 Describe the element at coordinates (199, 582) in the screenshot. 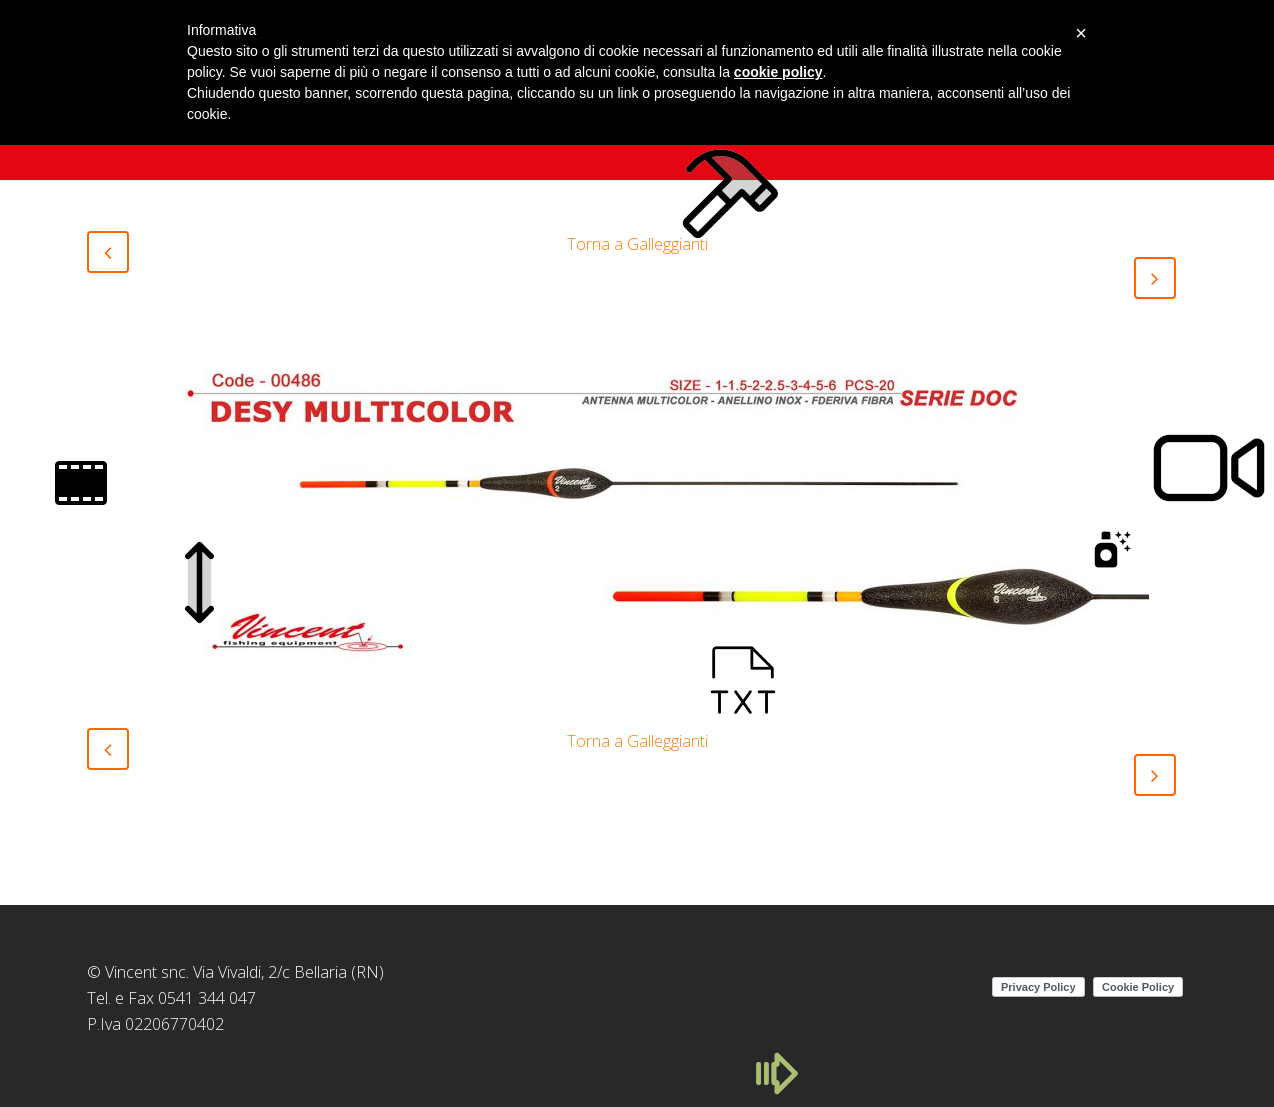

I see `adjust height or vertical size` at that location.